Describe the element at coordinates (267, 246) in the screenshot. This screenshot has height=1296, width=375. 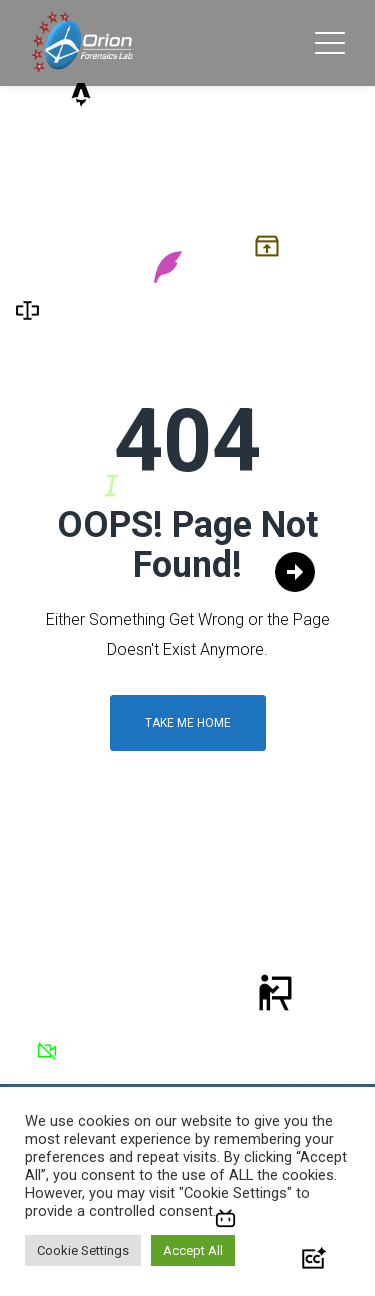
I see `unarchive a message or item from inbox` at that location.